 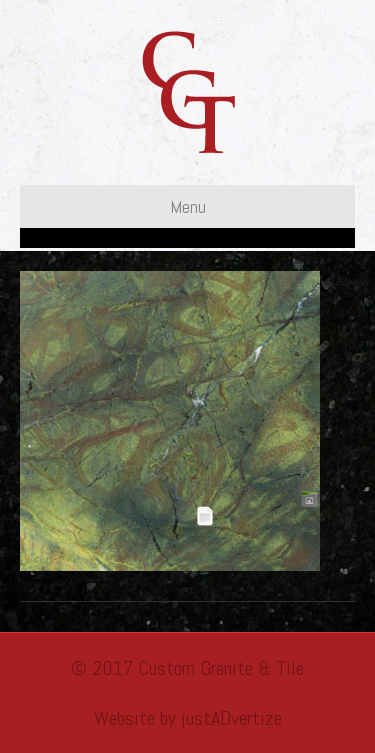 What do you see at coordinates (309, 498) in the screenshot?
I see `open your pictures folder` at bounding box center [309, 498].